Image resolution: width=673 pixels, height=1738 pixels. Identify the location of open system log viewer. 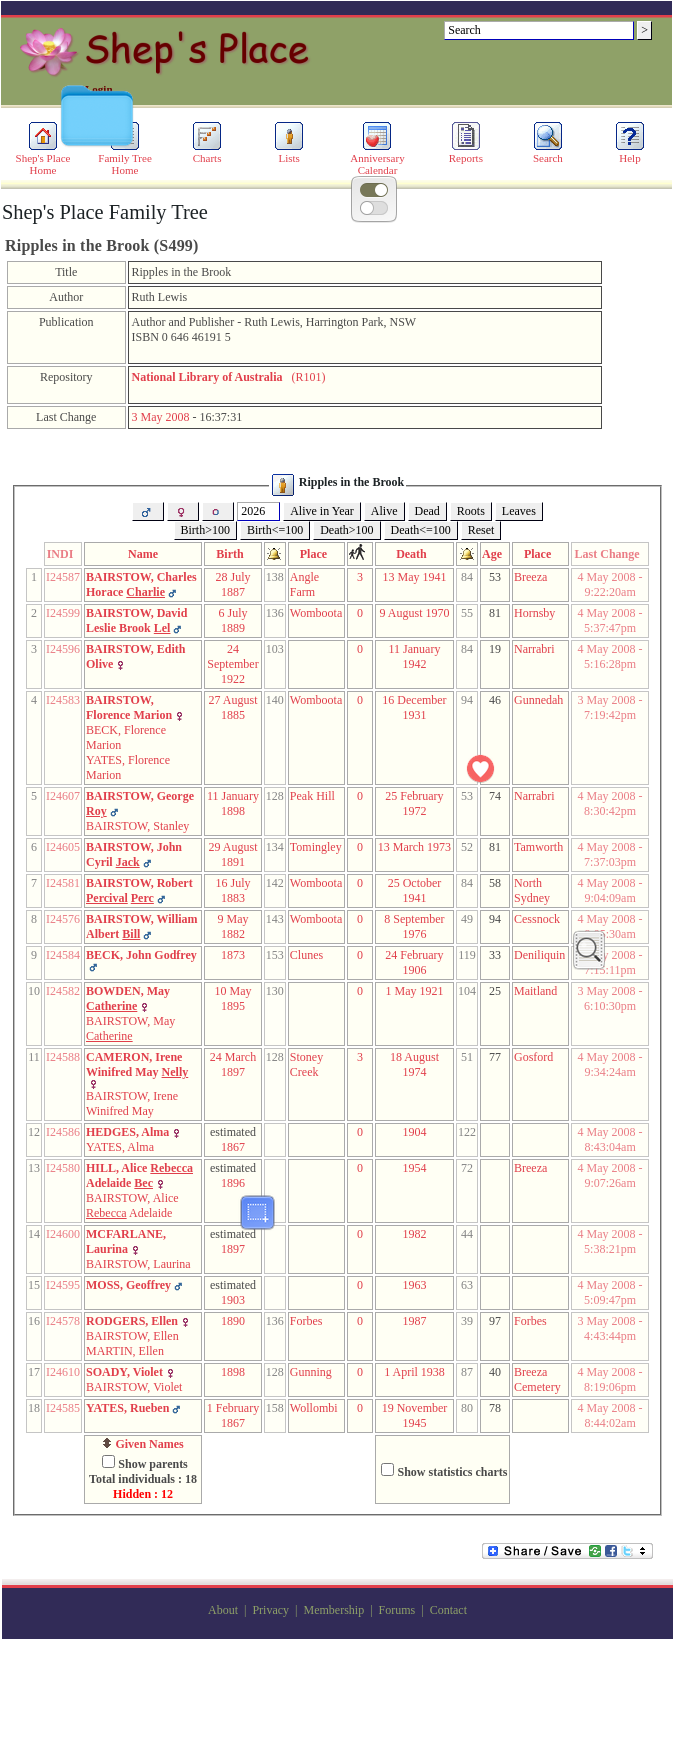
(589, 950).